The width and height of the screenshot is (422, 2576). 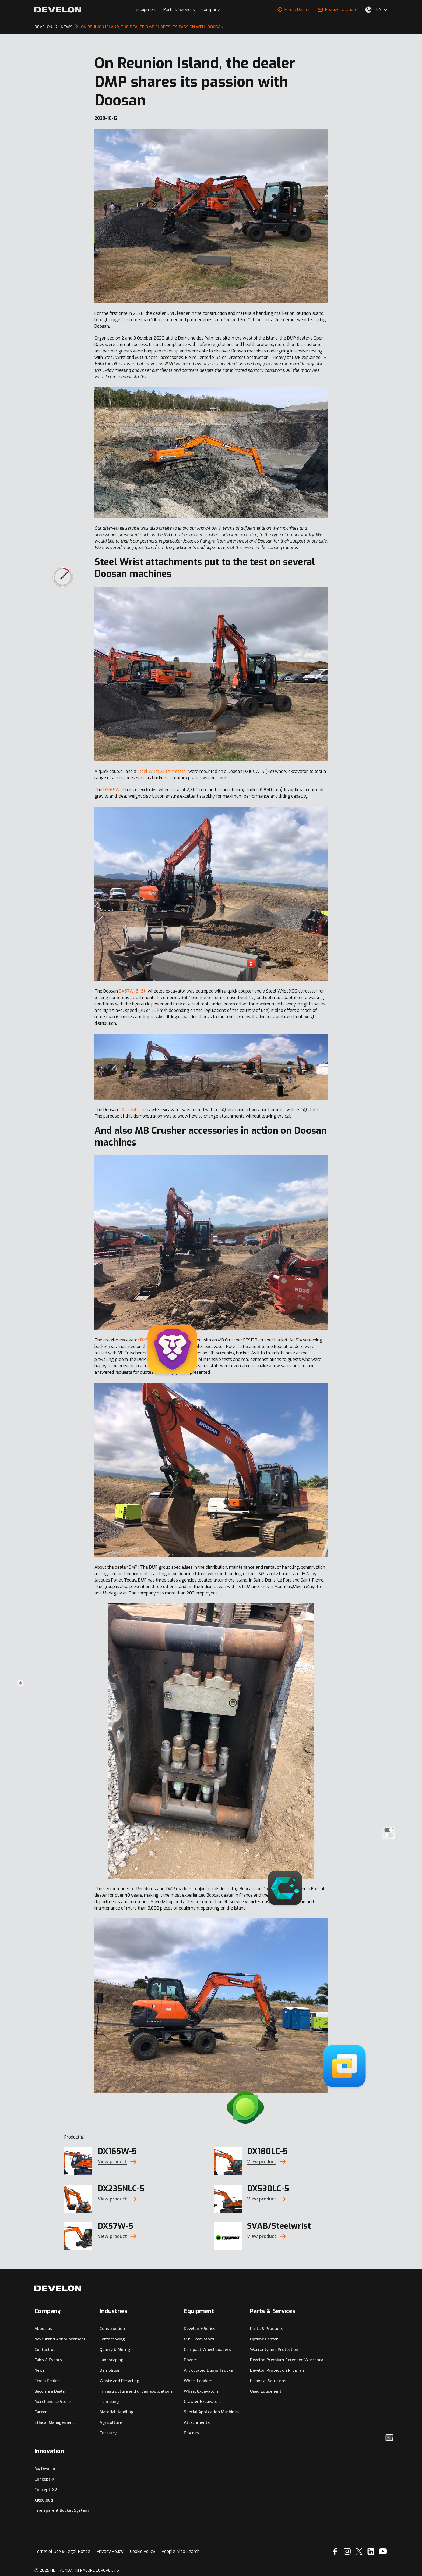 I want to click on open onlyoffice document suite, so click(x=20, y=1683).